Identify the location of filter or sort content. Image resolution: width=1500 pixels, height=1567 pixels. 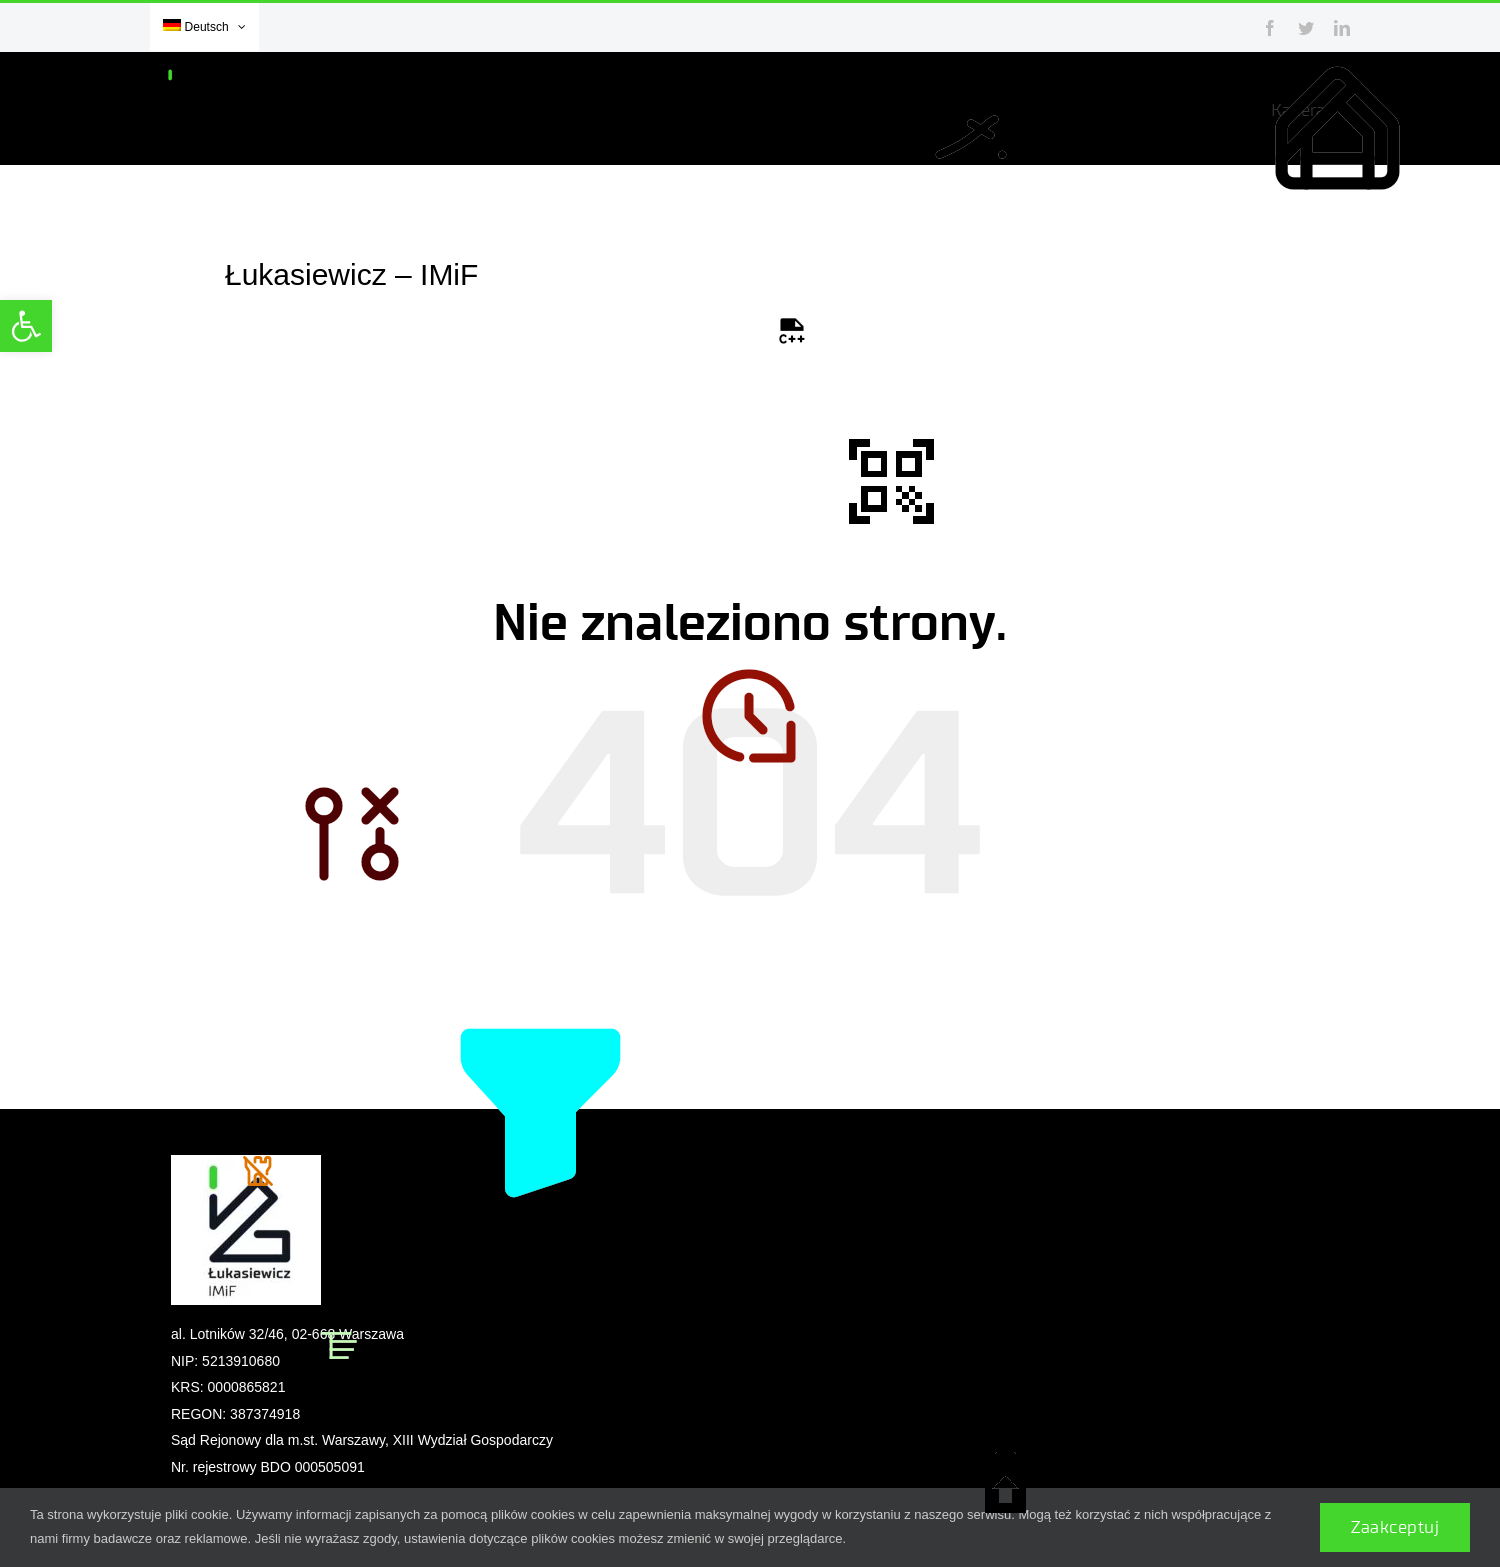
(540, 1108).